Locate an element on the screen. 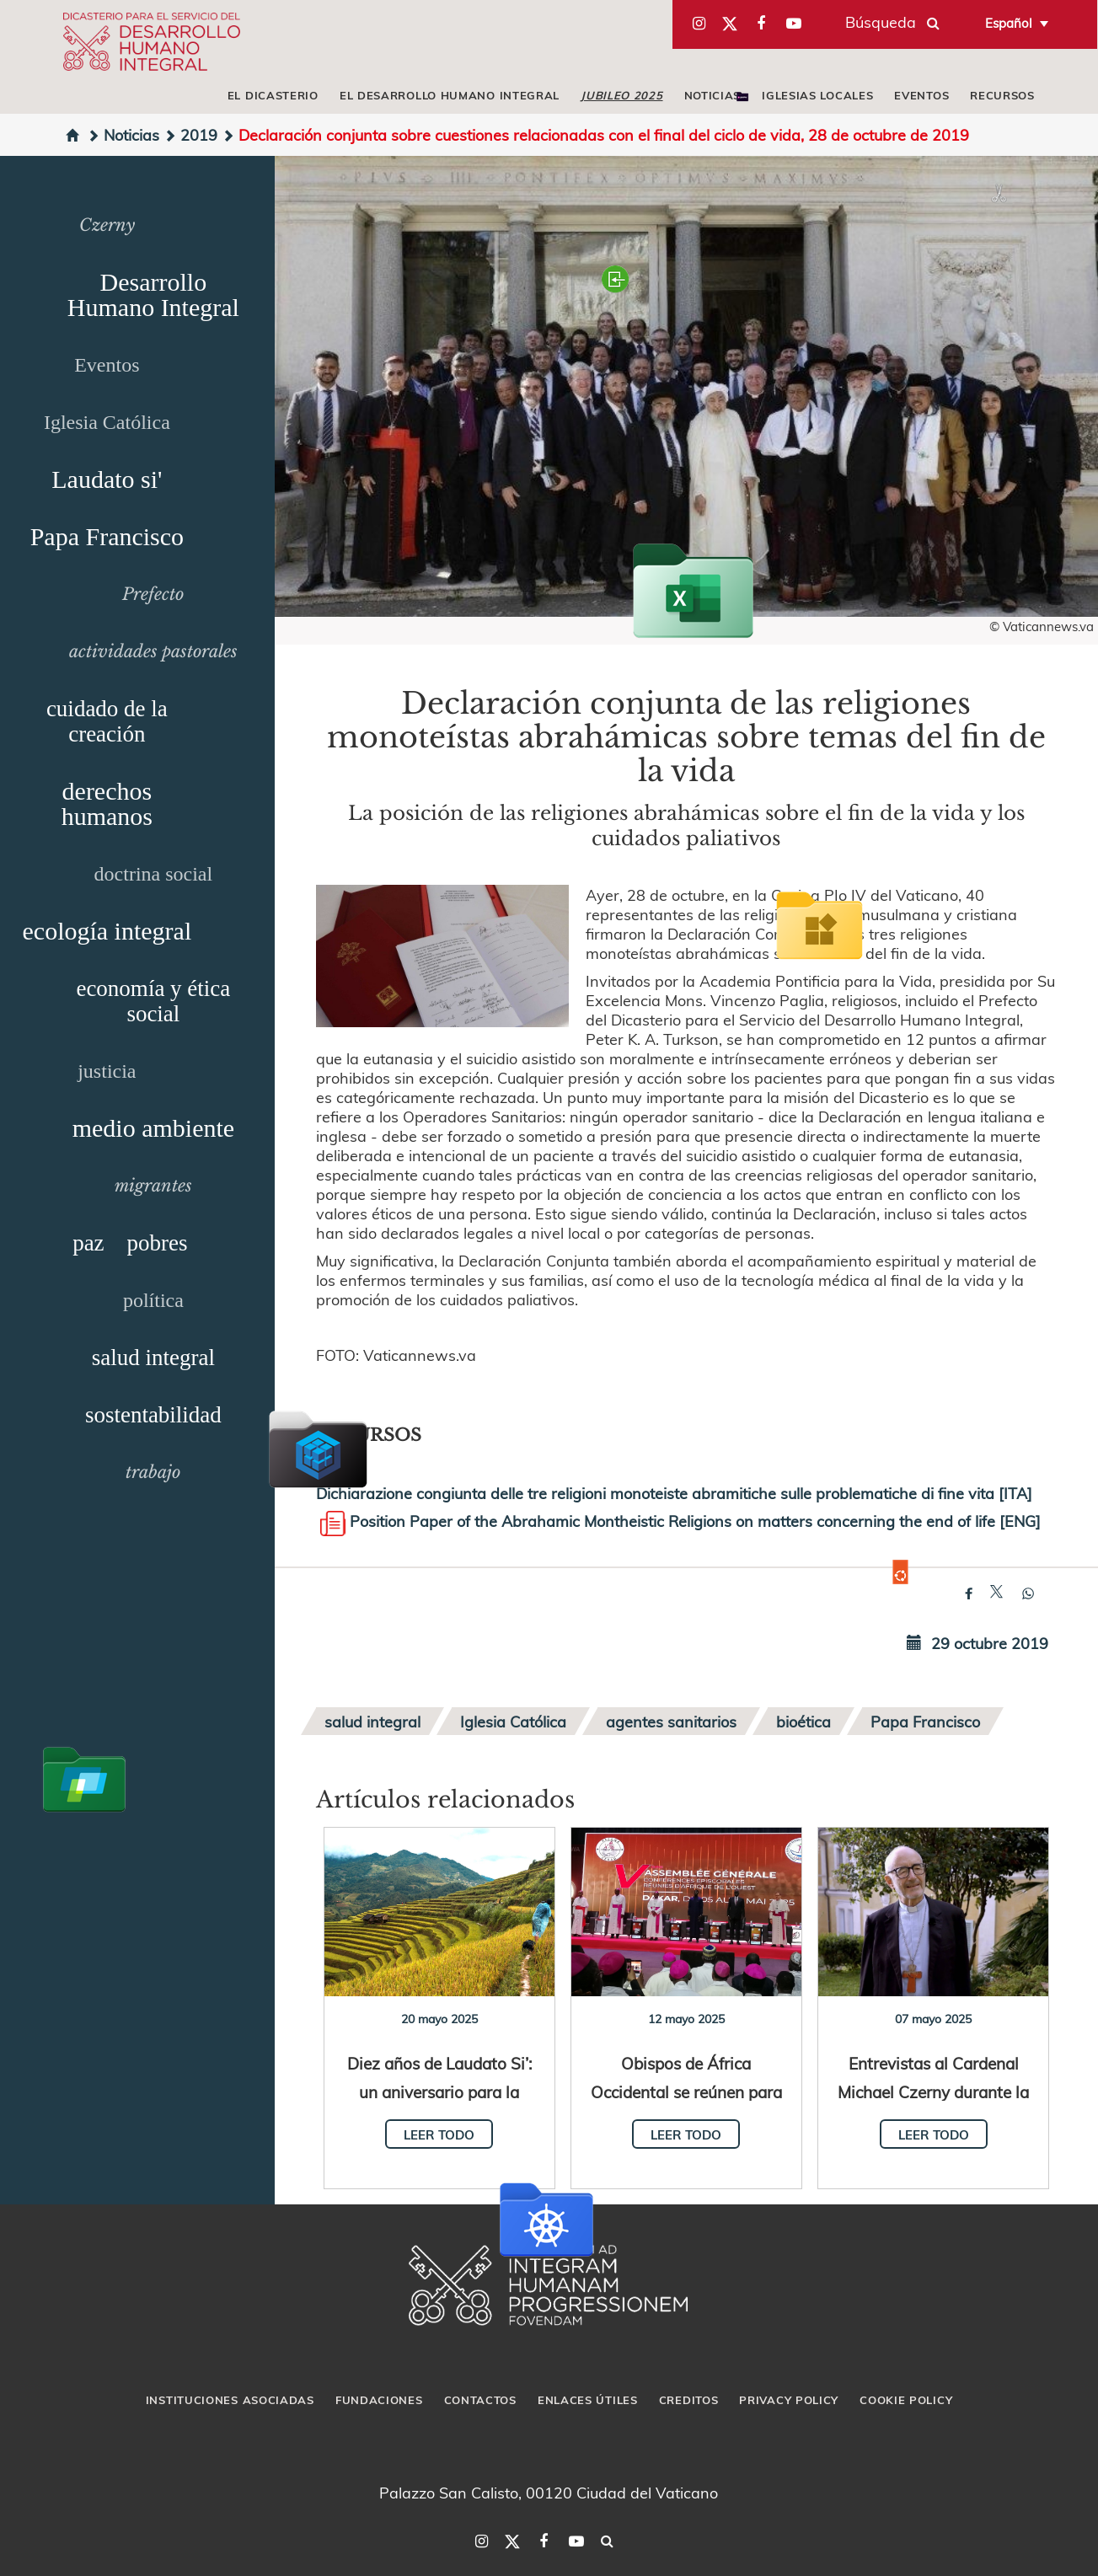 This screenshot has height=2576, width=1098. open folder containing goplay media files is located at coordinates (742, 97).